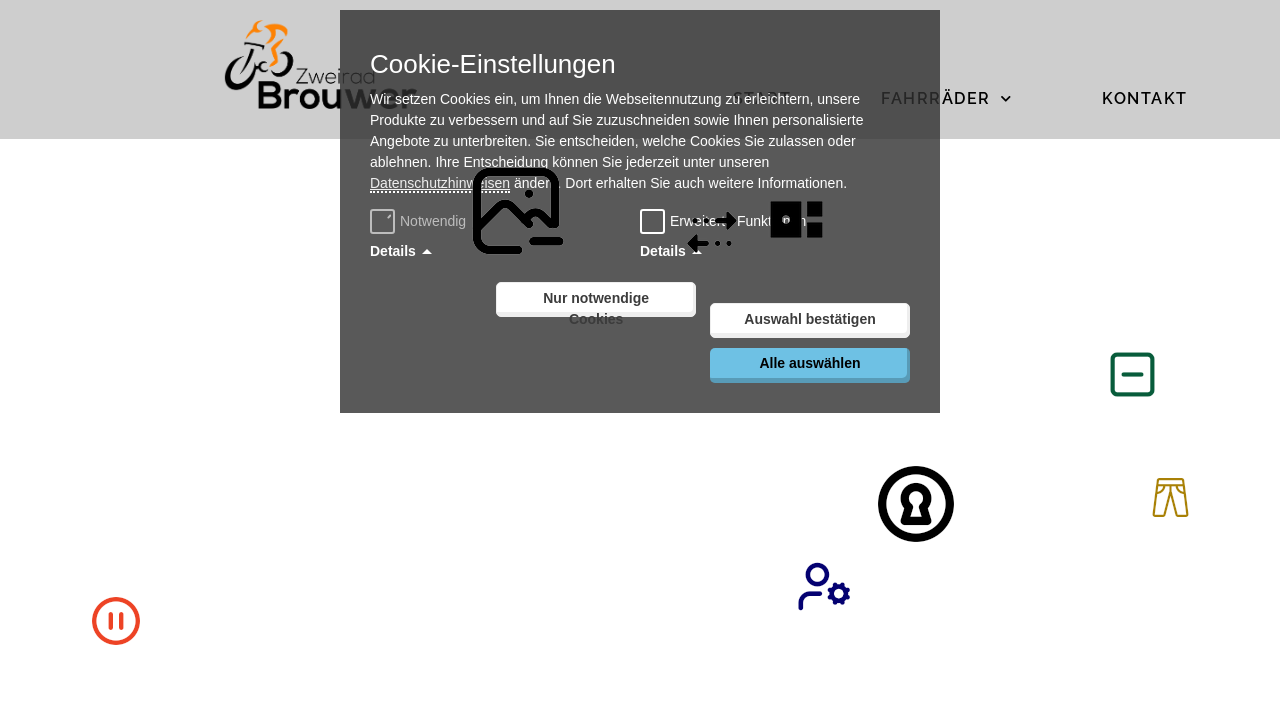 The image size is (1280, 720). Describe the element at coordinates (796, 219) in the screenshot. I see `access bento box or compartmentalized layout view` at that location.